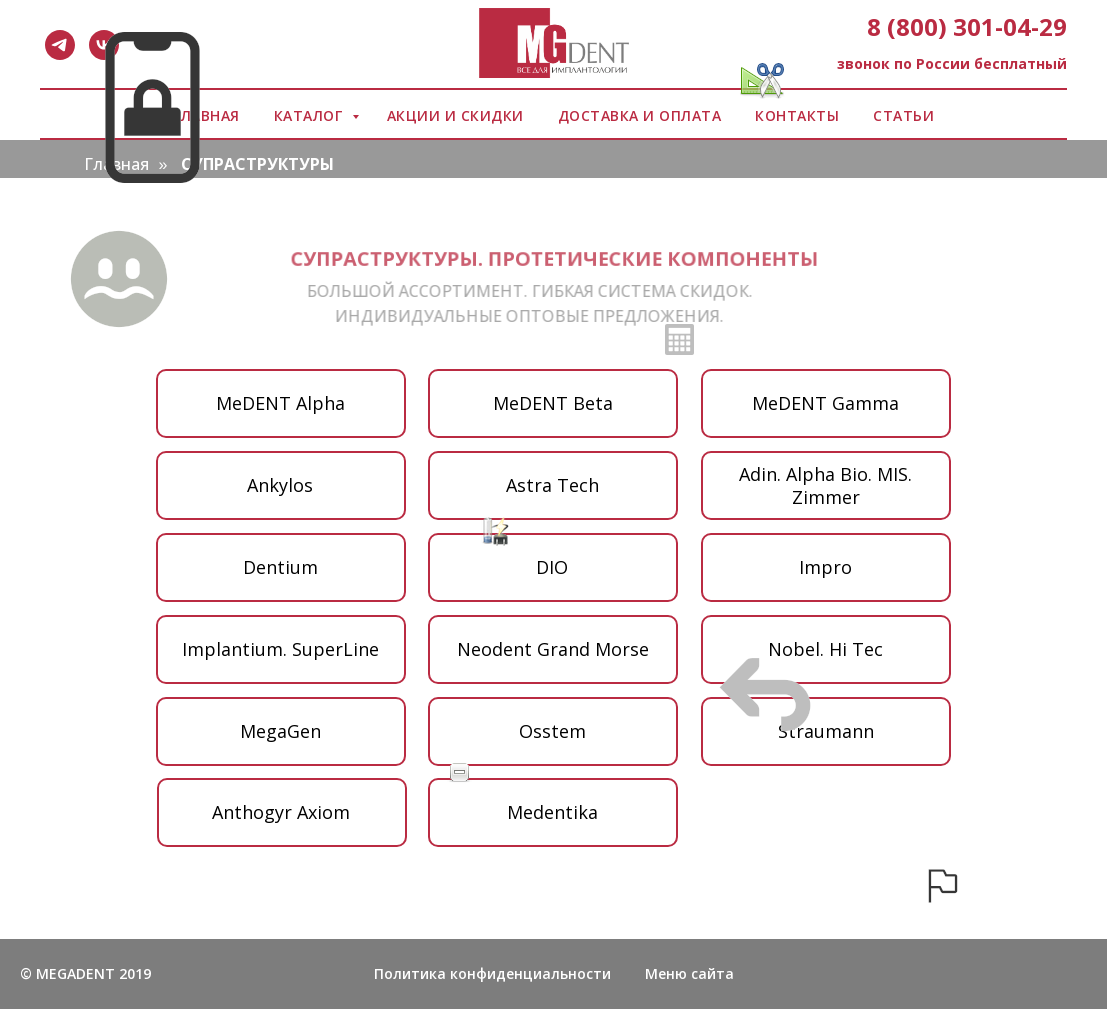 This screenshot has width=1107, height=1009. Describe the element at coordinates (943, 886) in the screenshot. I see `access flag emojis in the emoji picker` at that location.